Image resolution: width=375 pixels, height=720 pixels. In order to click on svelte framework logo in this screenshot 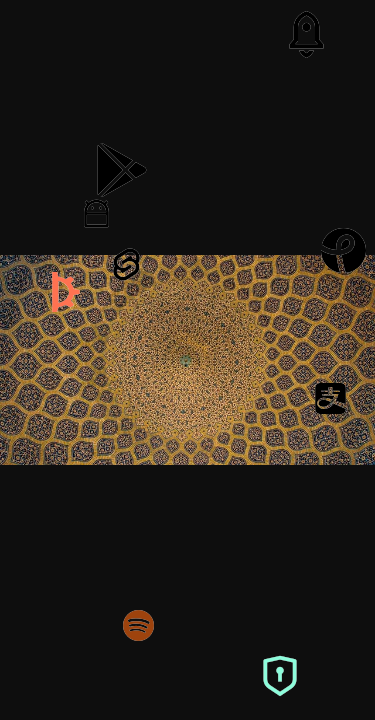, I will do `click(126, 264)`.